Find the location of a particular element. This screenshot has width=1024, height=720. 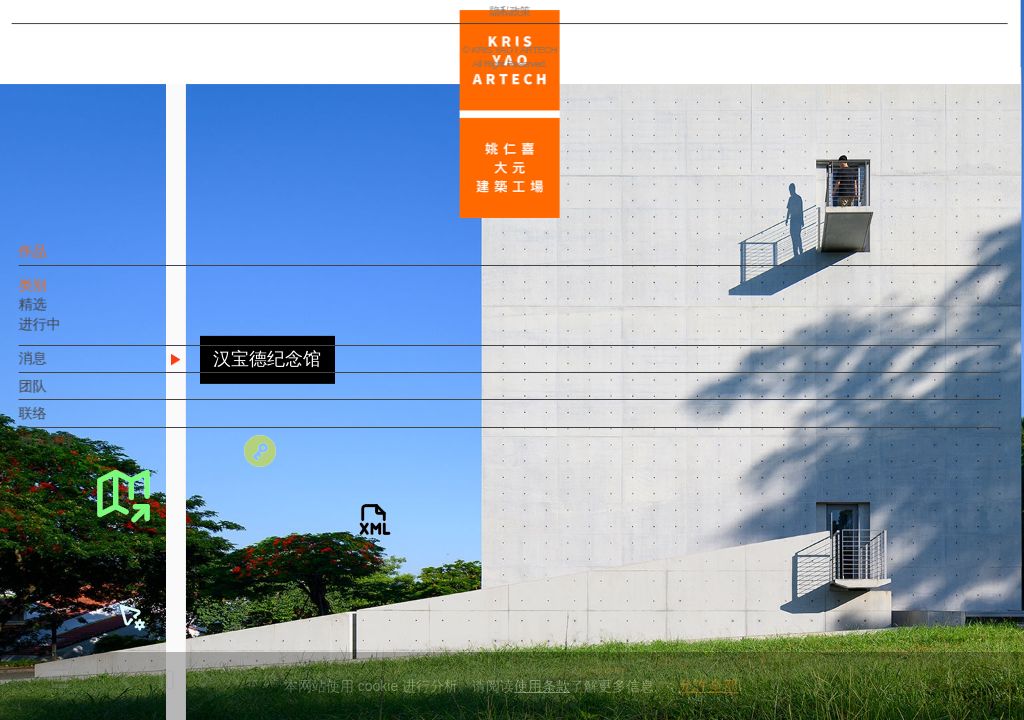

access security or authentication settings is located at coordinates (260, 451).